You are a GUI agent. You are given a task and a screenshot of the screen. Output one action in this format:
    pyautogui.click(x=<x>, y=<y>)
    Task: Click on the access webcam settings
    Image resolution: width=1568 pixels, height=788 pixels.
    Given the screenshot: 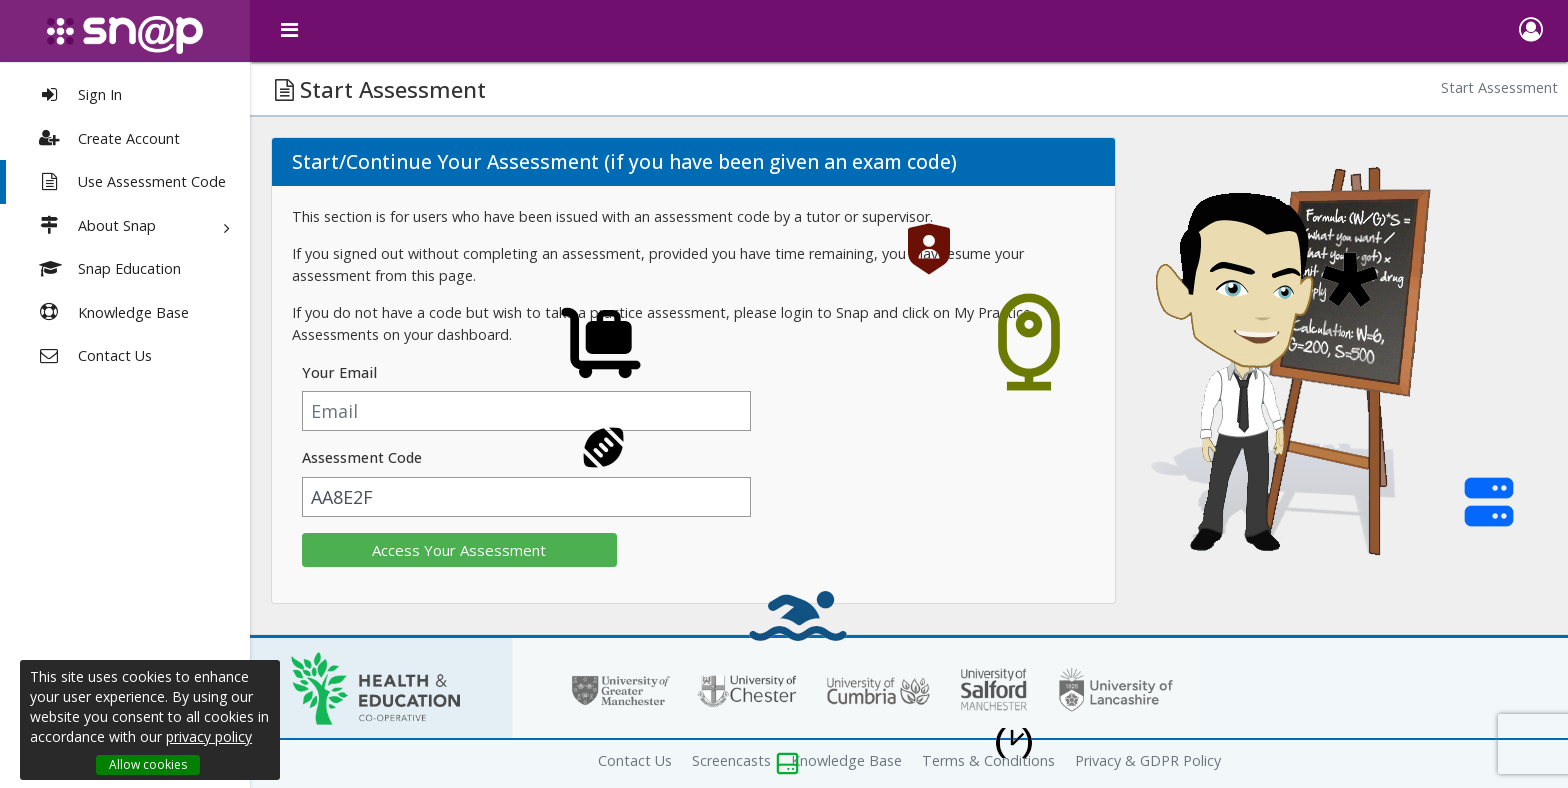 What is the action you would take?
    pyautogui.click(x=1029, y=342)
    